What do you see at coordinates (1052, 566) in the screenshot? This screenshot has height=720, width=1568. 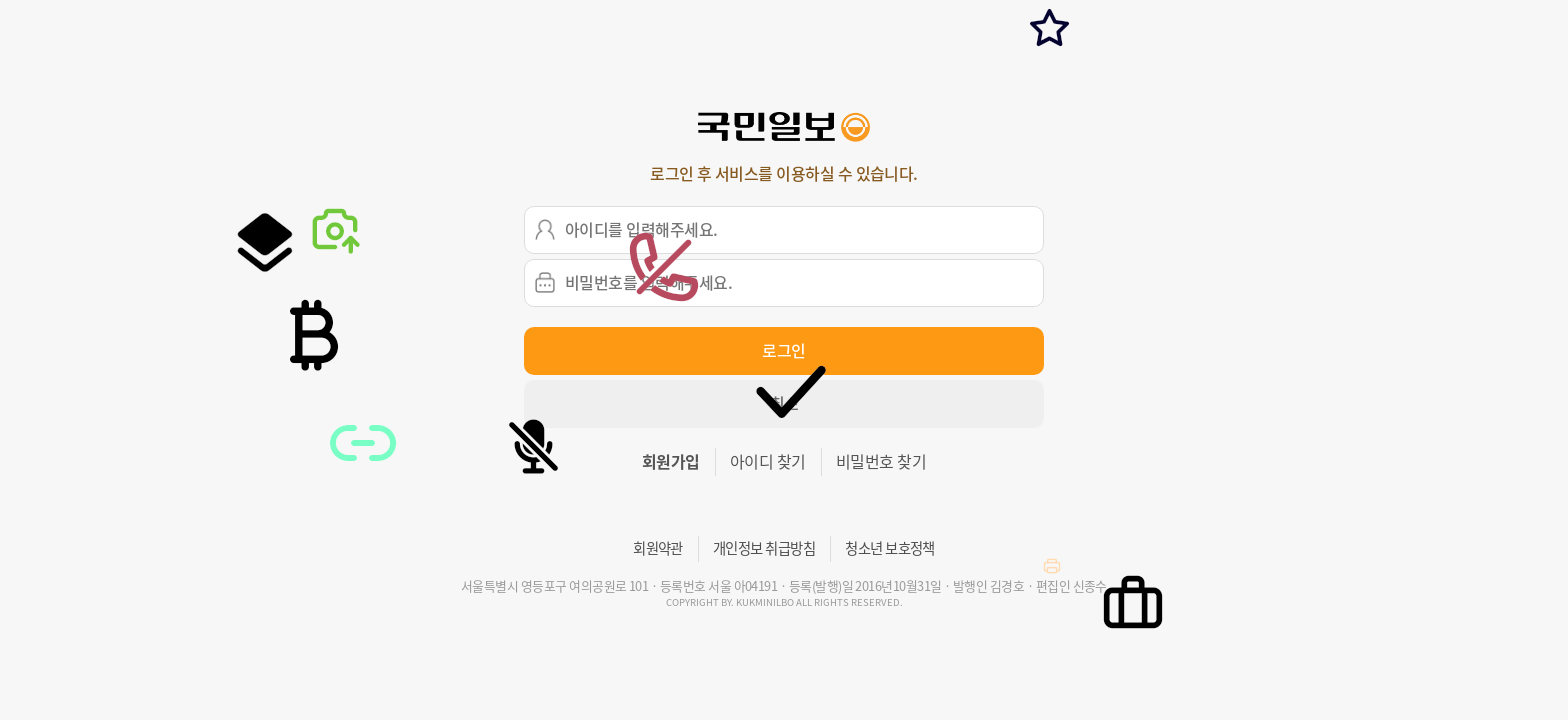 I see `print the current document` at bounding box center [1052, 566].